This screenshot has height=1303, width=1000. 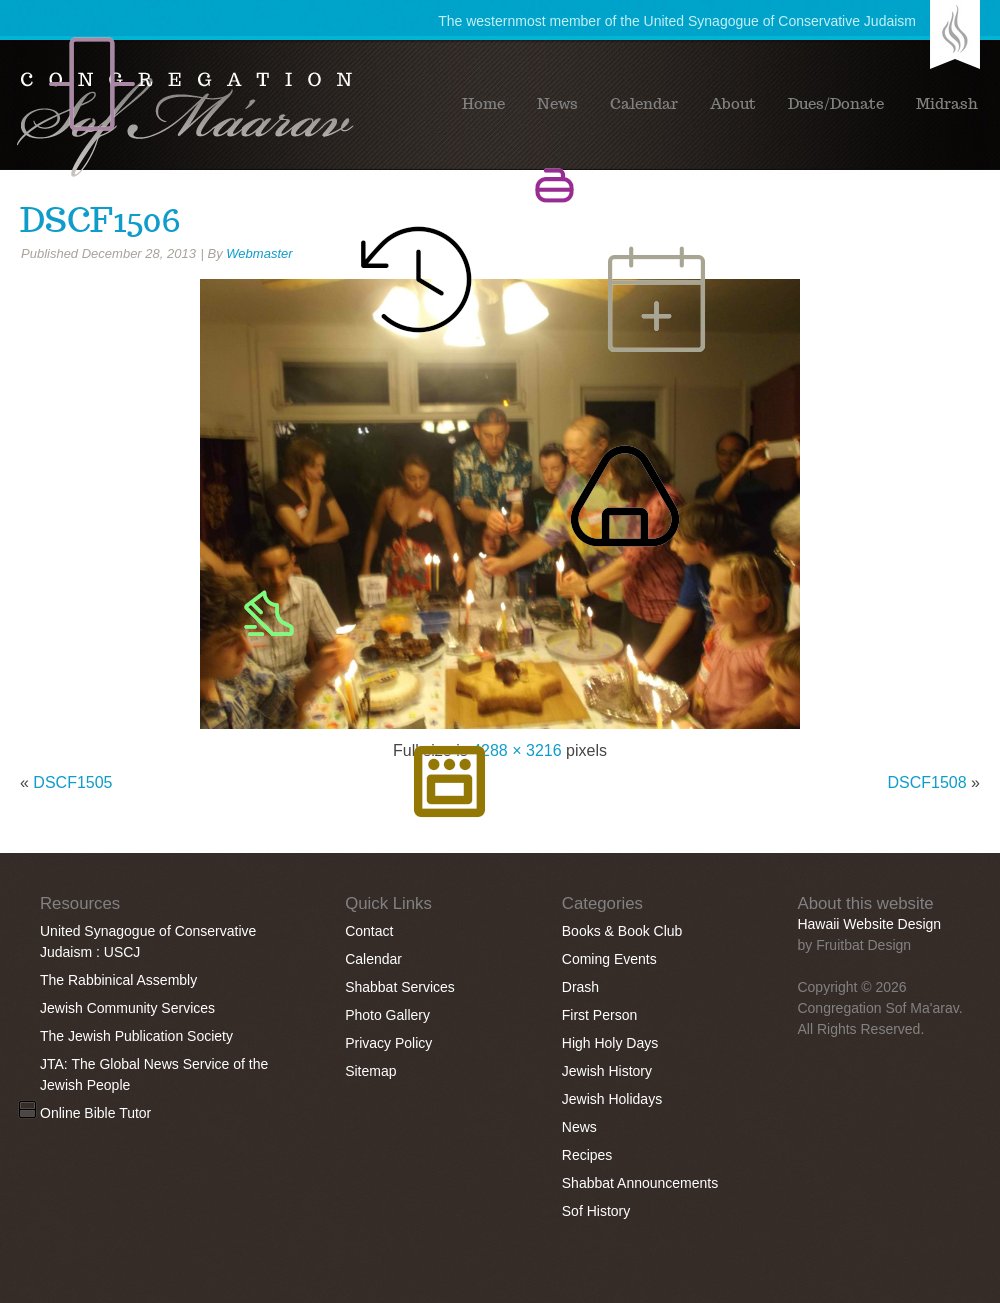 What do you see at coordinates (418, 279) in the screenshot?
I see `view history or recent activity` at bounding box center [418, 279].